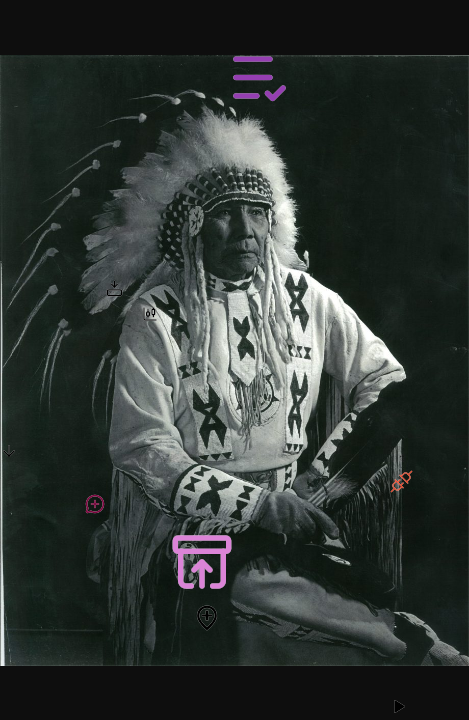 The image size is (469, 720). Describe the element at coordinates (9, 451) in the screenshot. I see `scroll down or view more content` at that location.